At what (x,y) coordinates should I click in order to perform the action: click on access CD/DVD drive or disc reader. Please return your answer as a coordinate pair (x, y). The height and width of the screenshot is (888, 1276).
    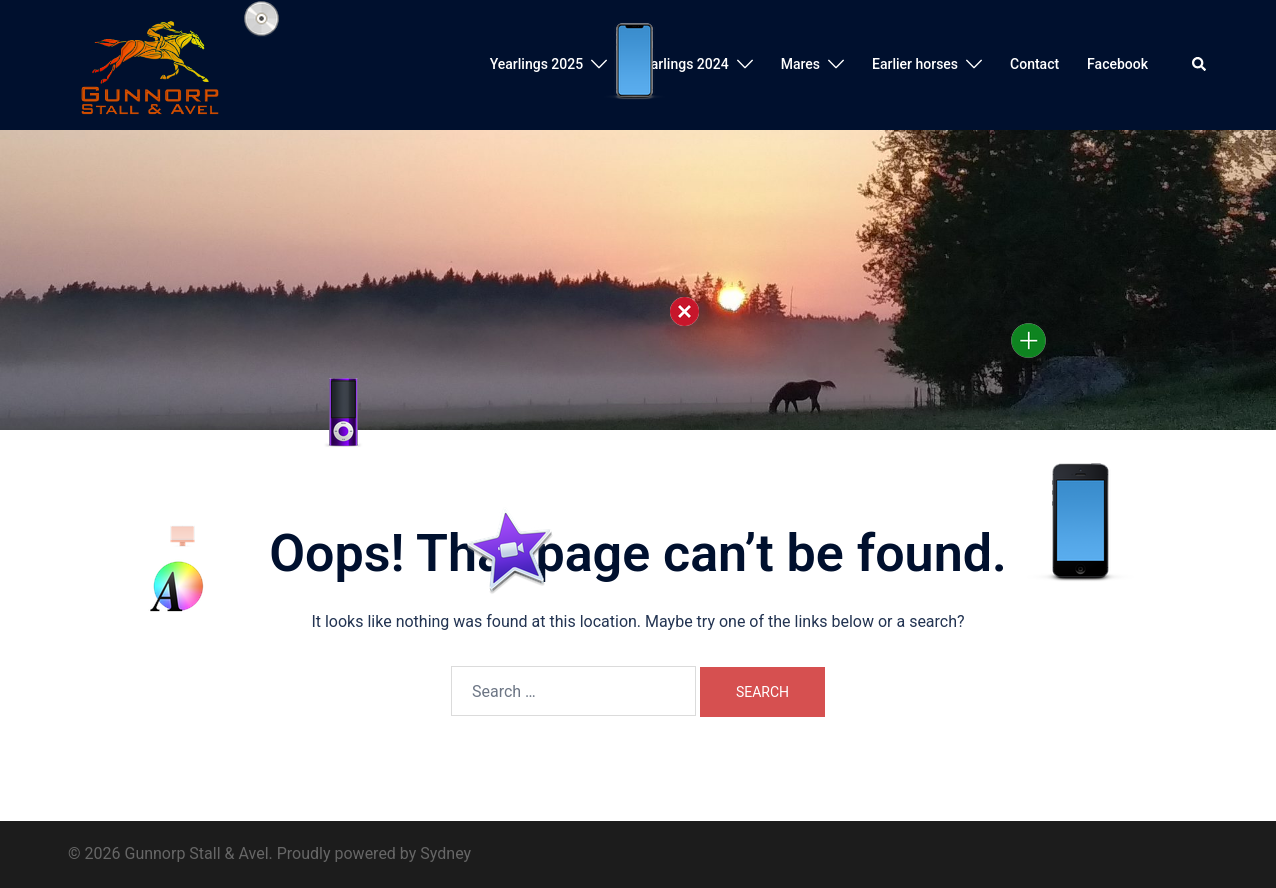
    Looking at the image, I should click on (261, 18).